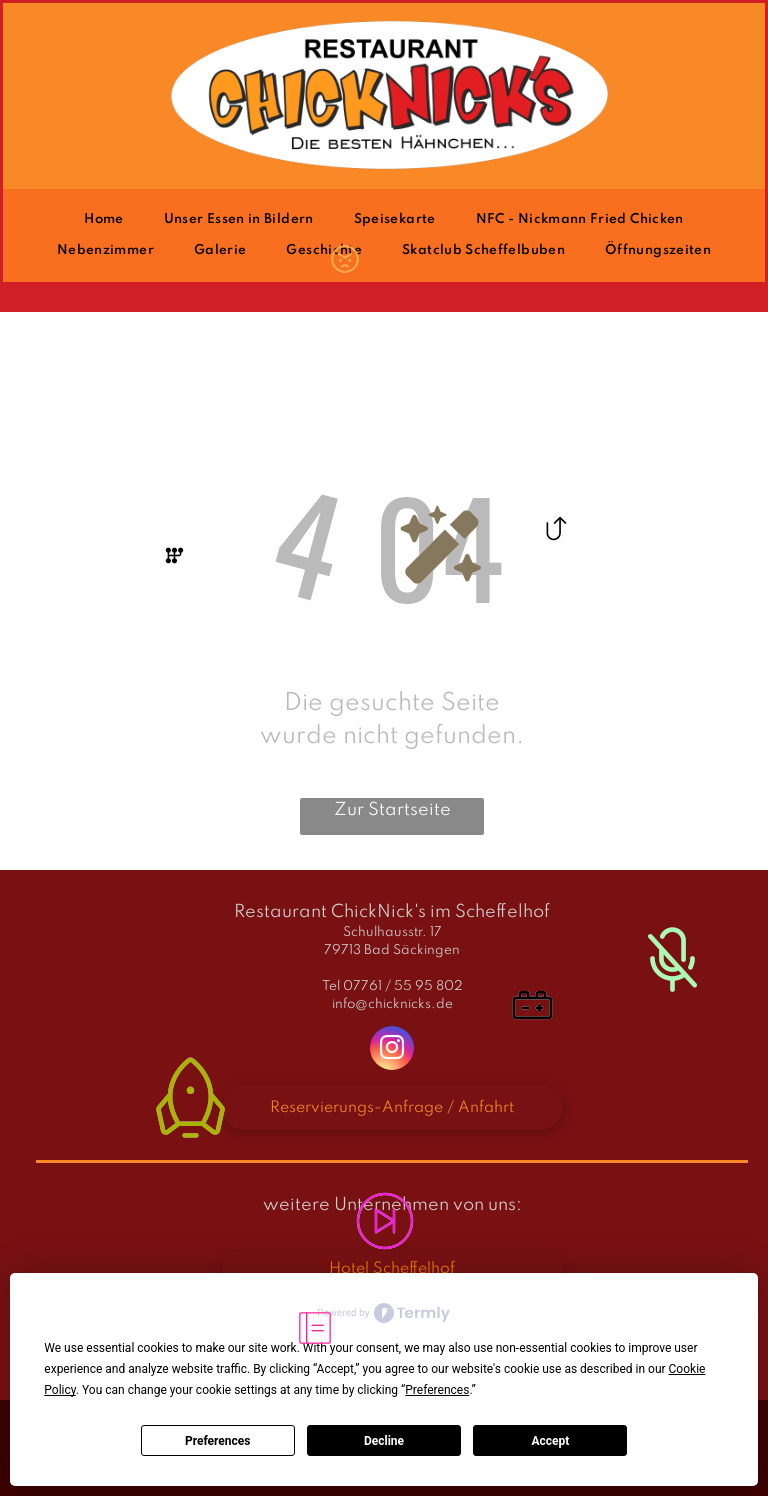 The width and height of the screenshot is (768, 1496). What do you see at coordinates (442, 547) in the screenshot?
I see `apply automatic enhancements or effects` at bounding box center [442, 547].